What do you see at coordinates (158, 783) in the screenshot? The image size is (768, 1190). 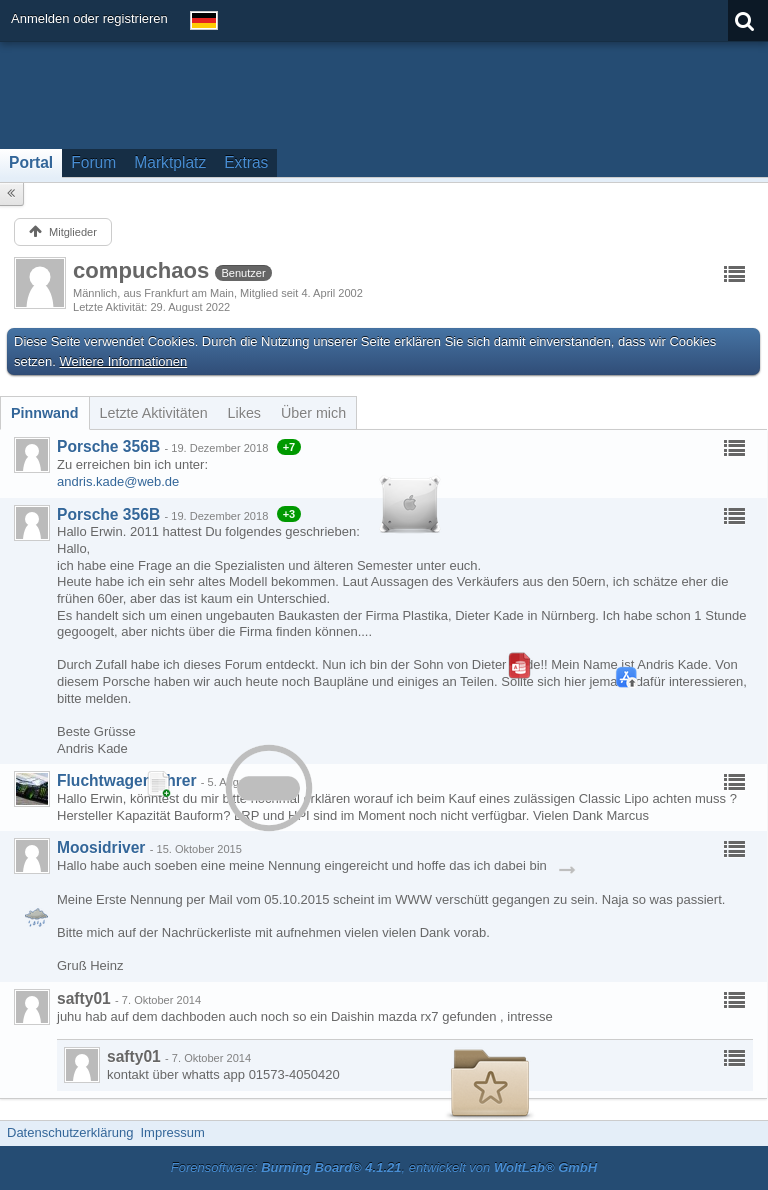 I see `create a new document` at bounding box center [158, 783].